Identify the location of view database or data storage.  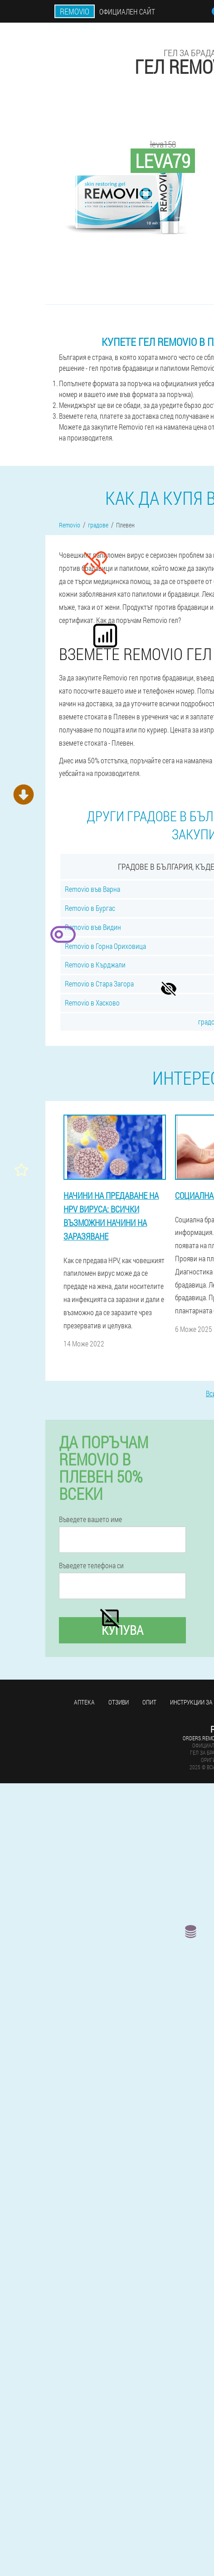
(190, 1931).